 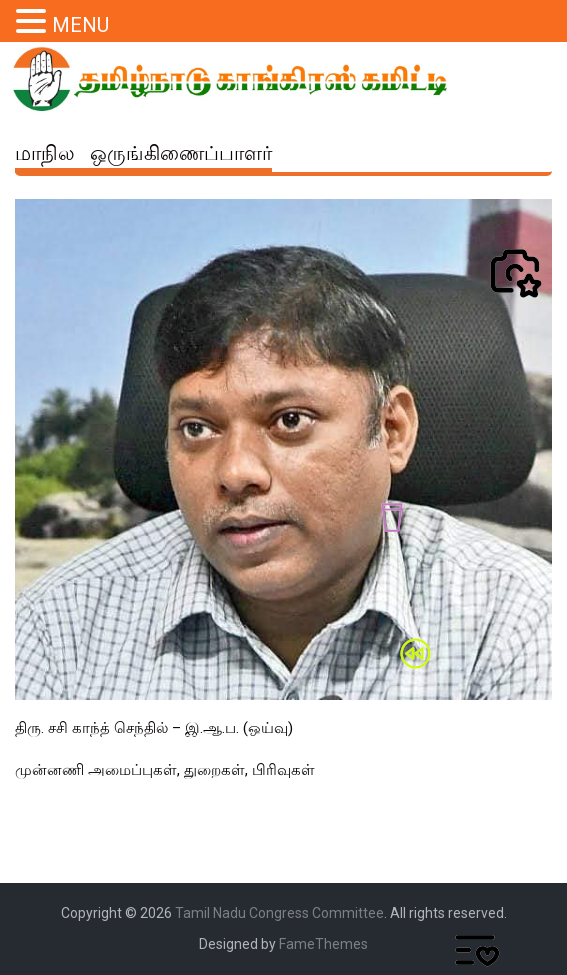 I want to click on view your favorites list, so click(x=475, y=950).